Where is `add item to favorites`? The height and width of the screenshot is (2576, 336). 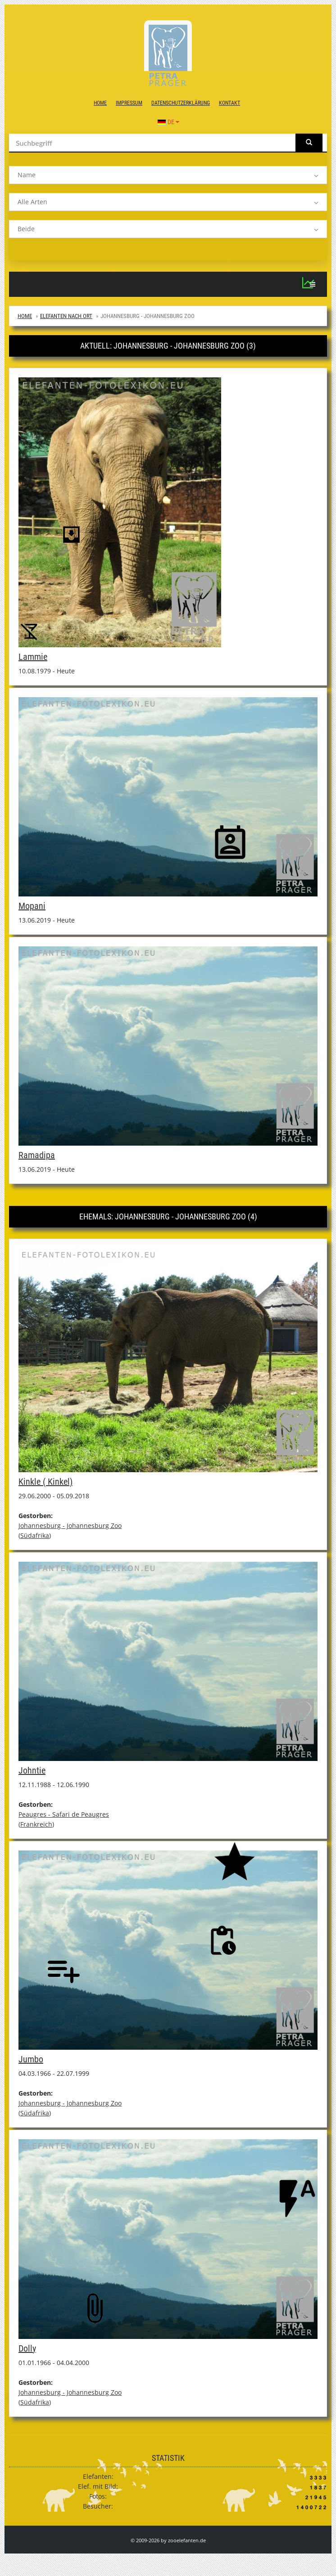 add item to favorites is located at coordinates (235, 1862).